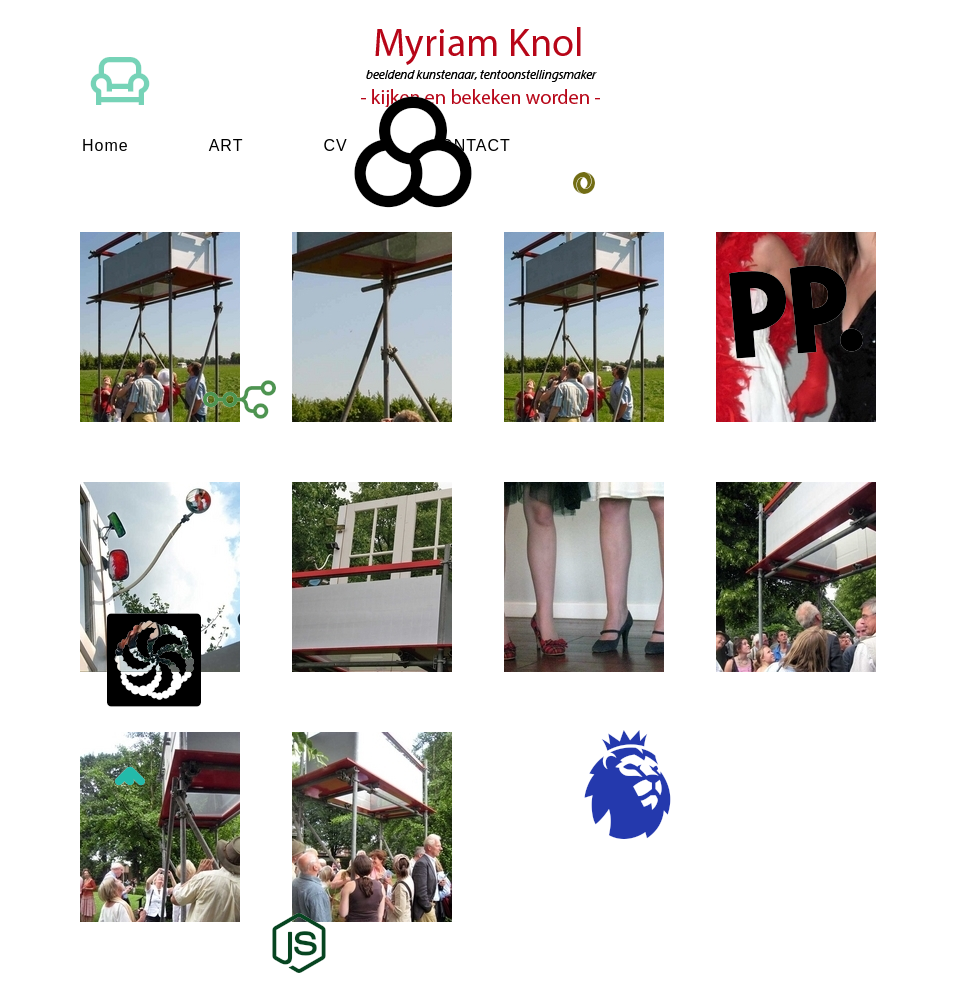 The width and height of the screenshot is (960, 1002). I want to click on json file format indicator, so click(584, 183).